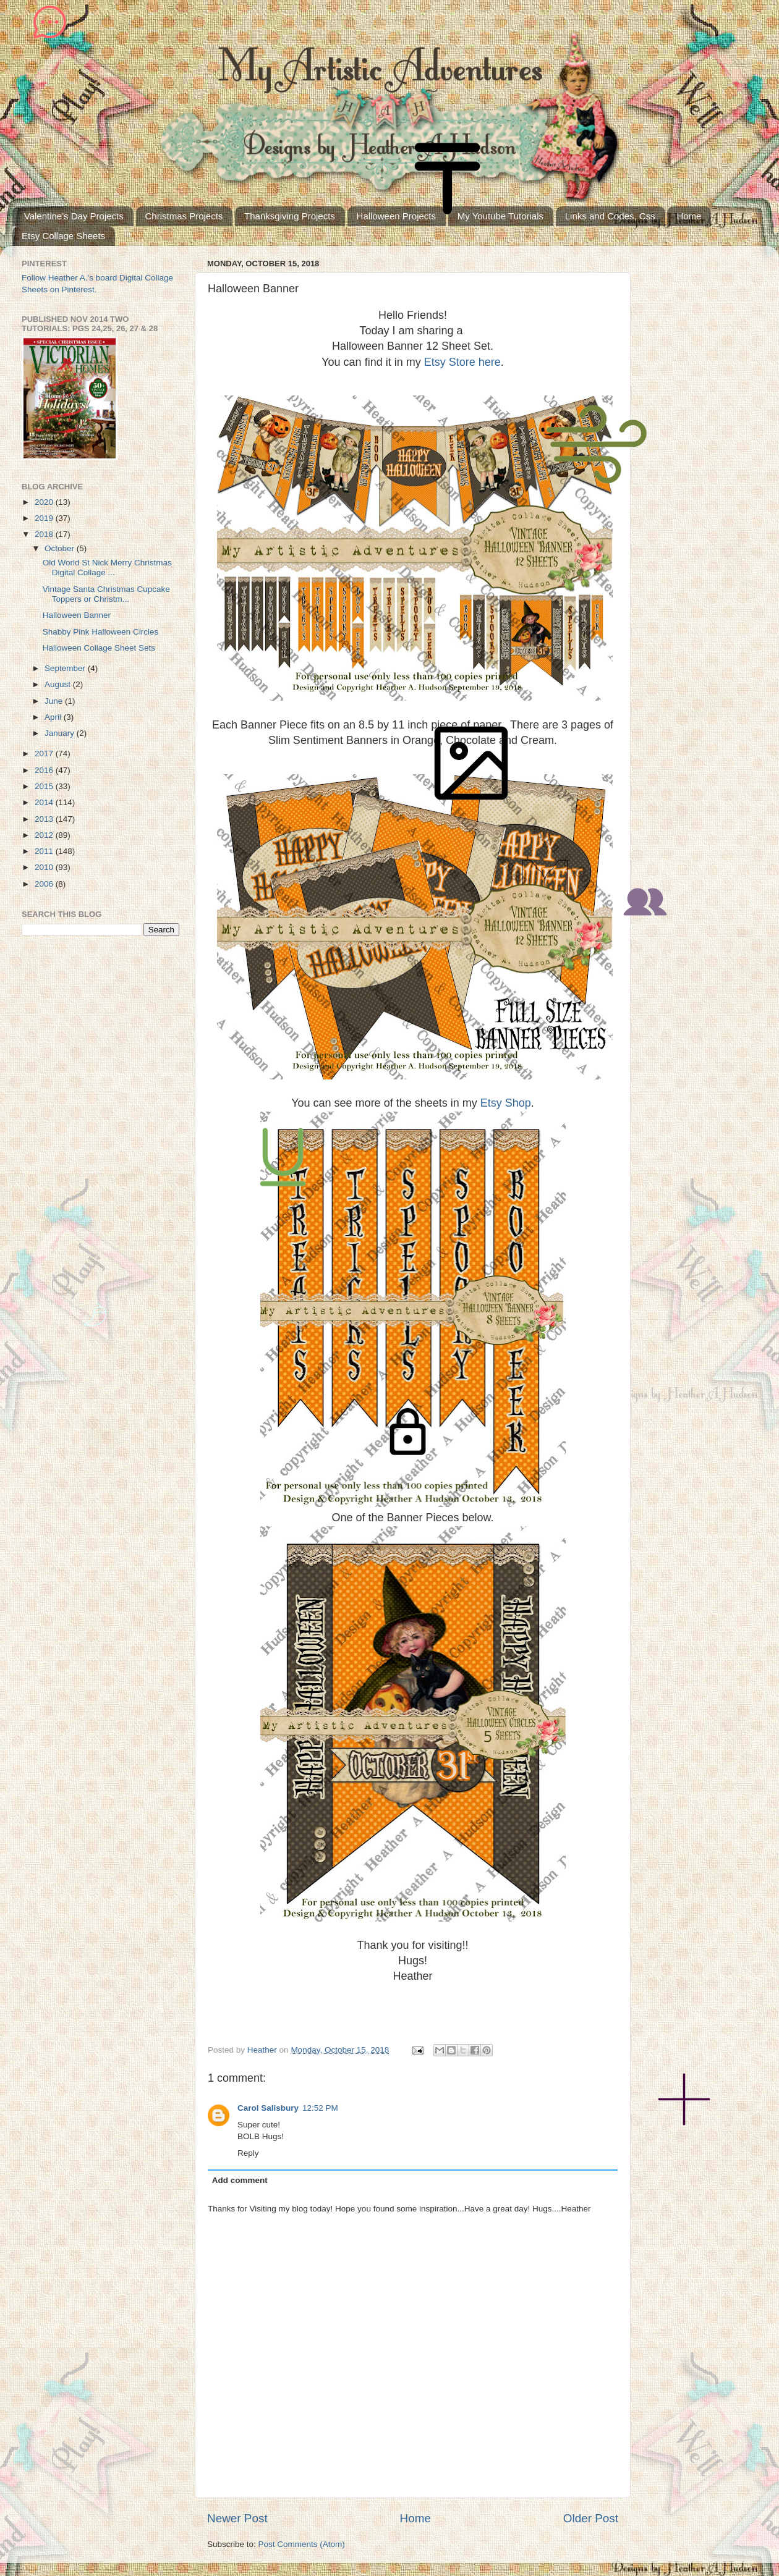 The height and width of the screenshot is (2576, 779). What do you see at coordinates (96, 1315) in the screenshot?
I see `indicates spicy or hot food option` at bounding box center [96, 1315].